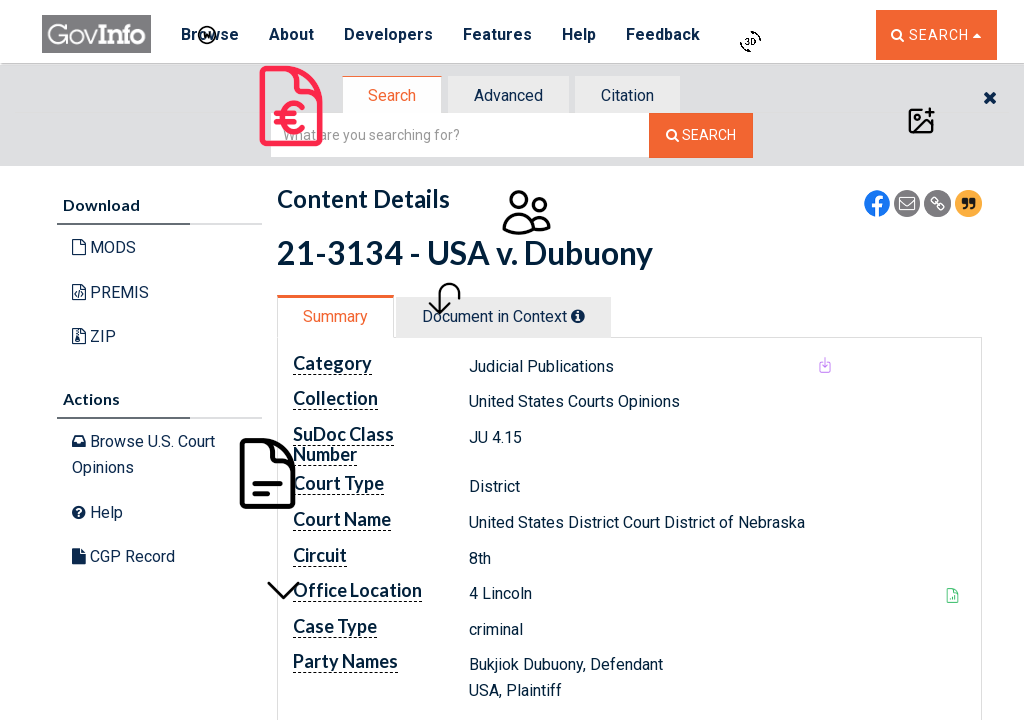 The height and width of the screenshot is (720, 1024). I want to click on view euro invoice or financial document, so click(291, 106).